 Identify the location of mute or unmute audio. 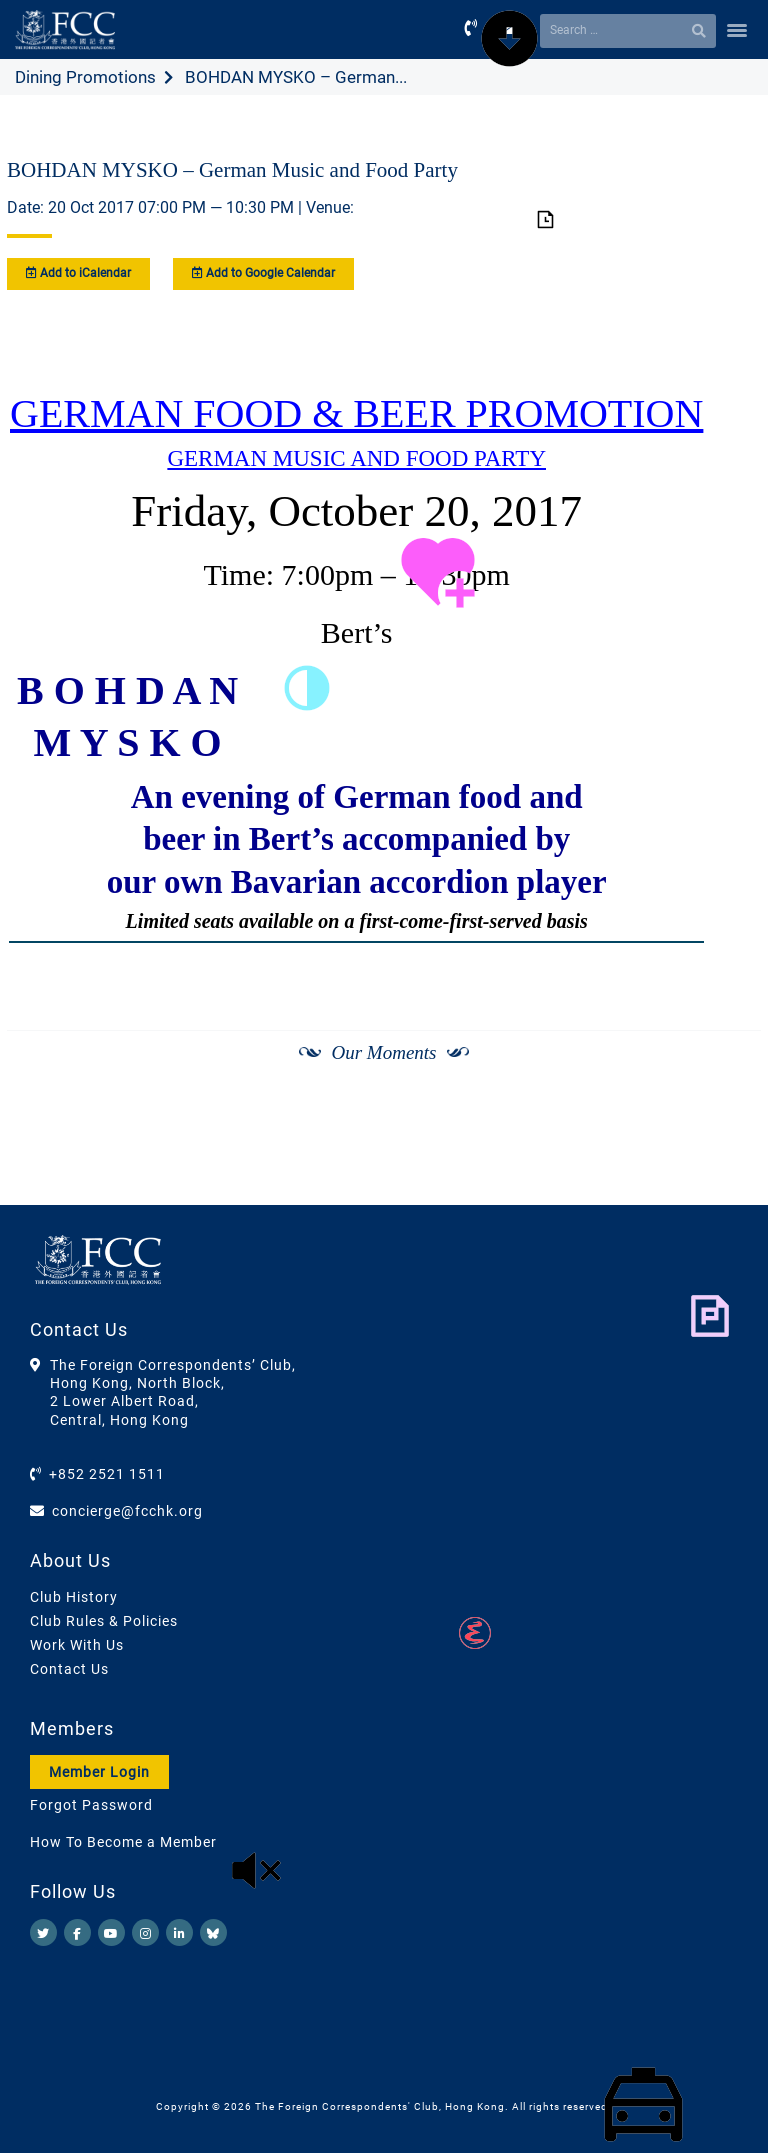
(255, 1870).